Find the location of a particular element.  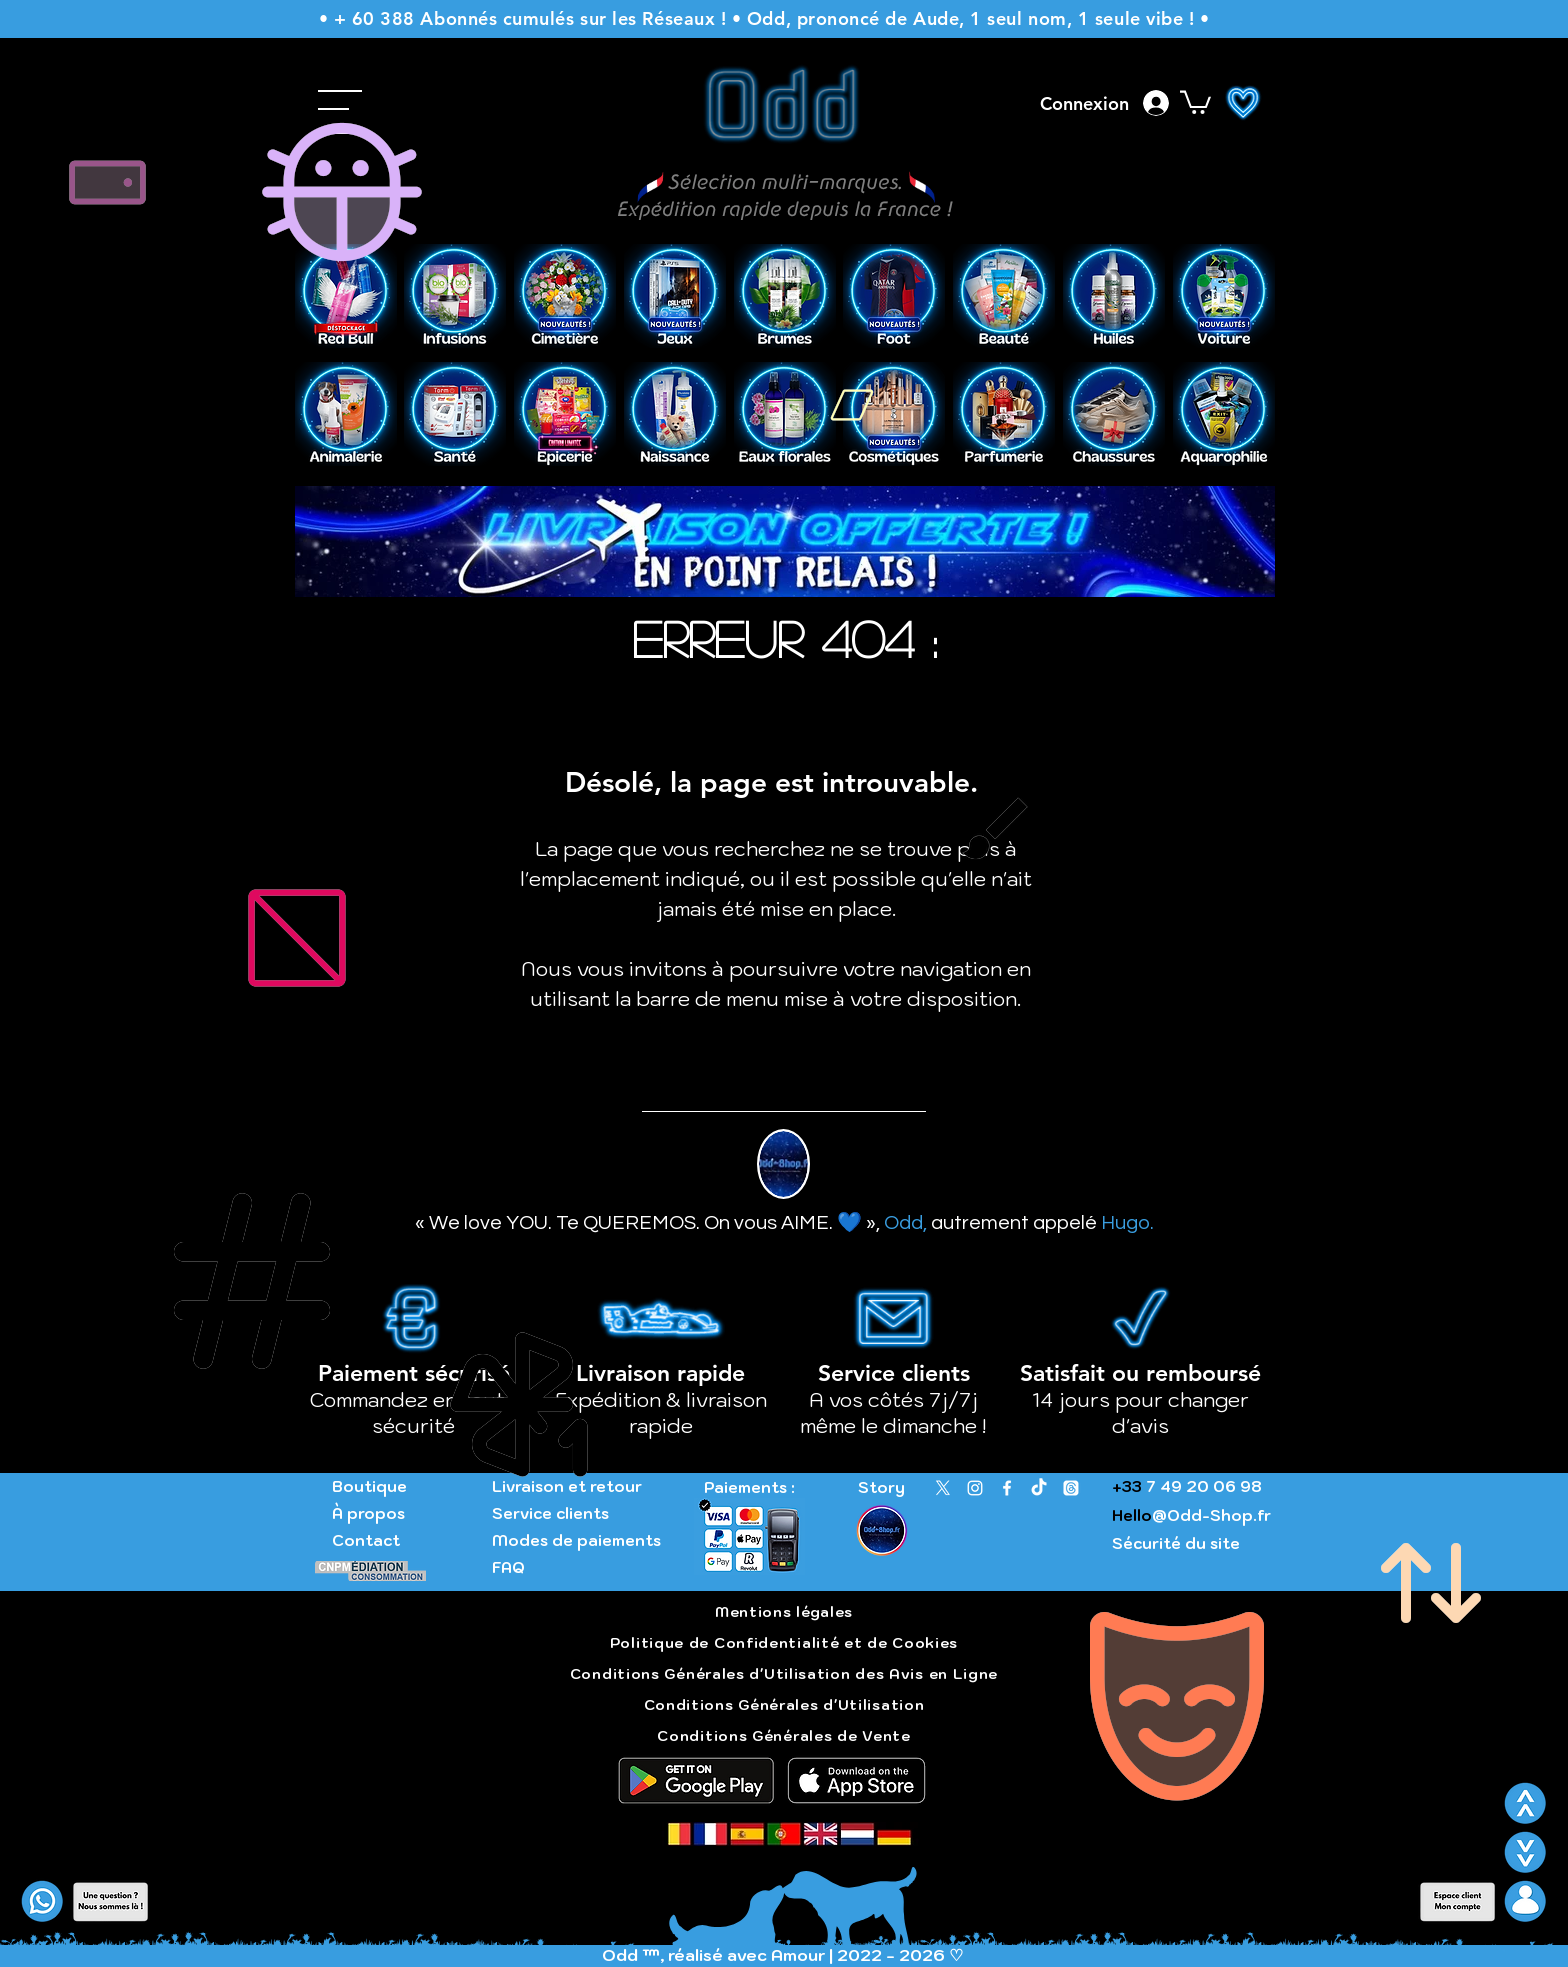

add or search by hashtag is located at coordinates (252, 1281).